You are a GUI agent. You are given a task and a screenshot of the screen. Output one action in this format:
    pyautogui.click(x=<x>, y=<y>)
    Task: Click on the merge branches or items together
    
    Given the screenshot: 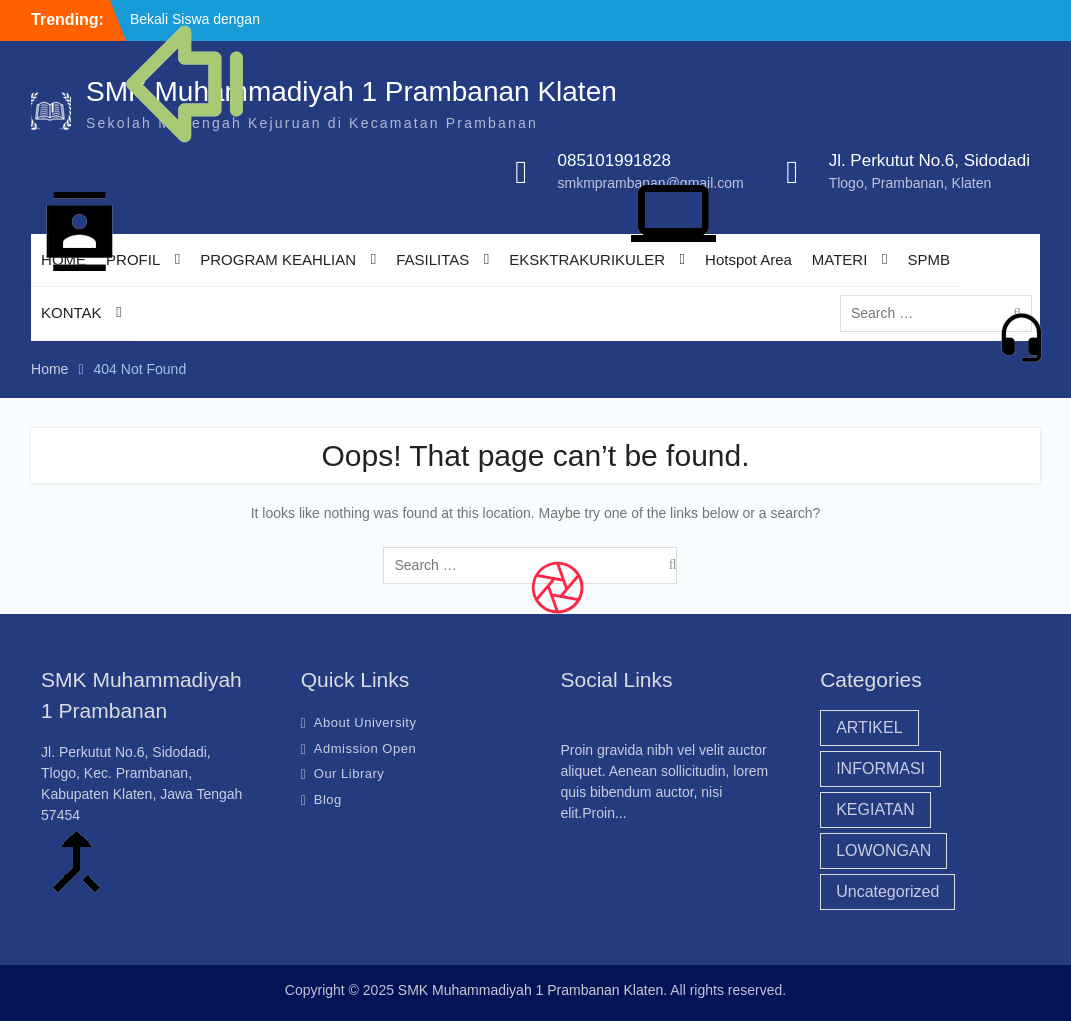 What is the action you would take?
    pyautogui.click(x=76, y=861)
    